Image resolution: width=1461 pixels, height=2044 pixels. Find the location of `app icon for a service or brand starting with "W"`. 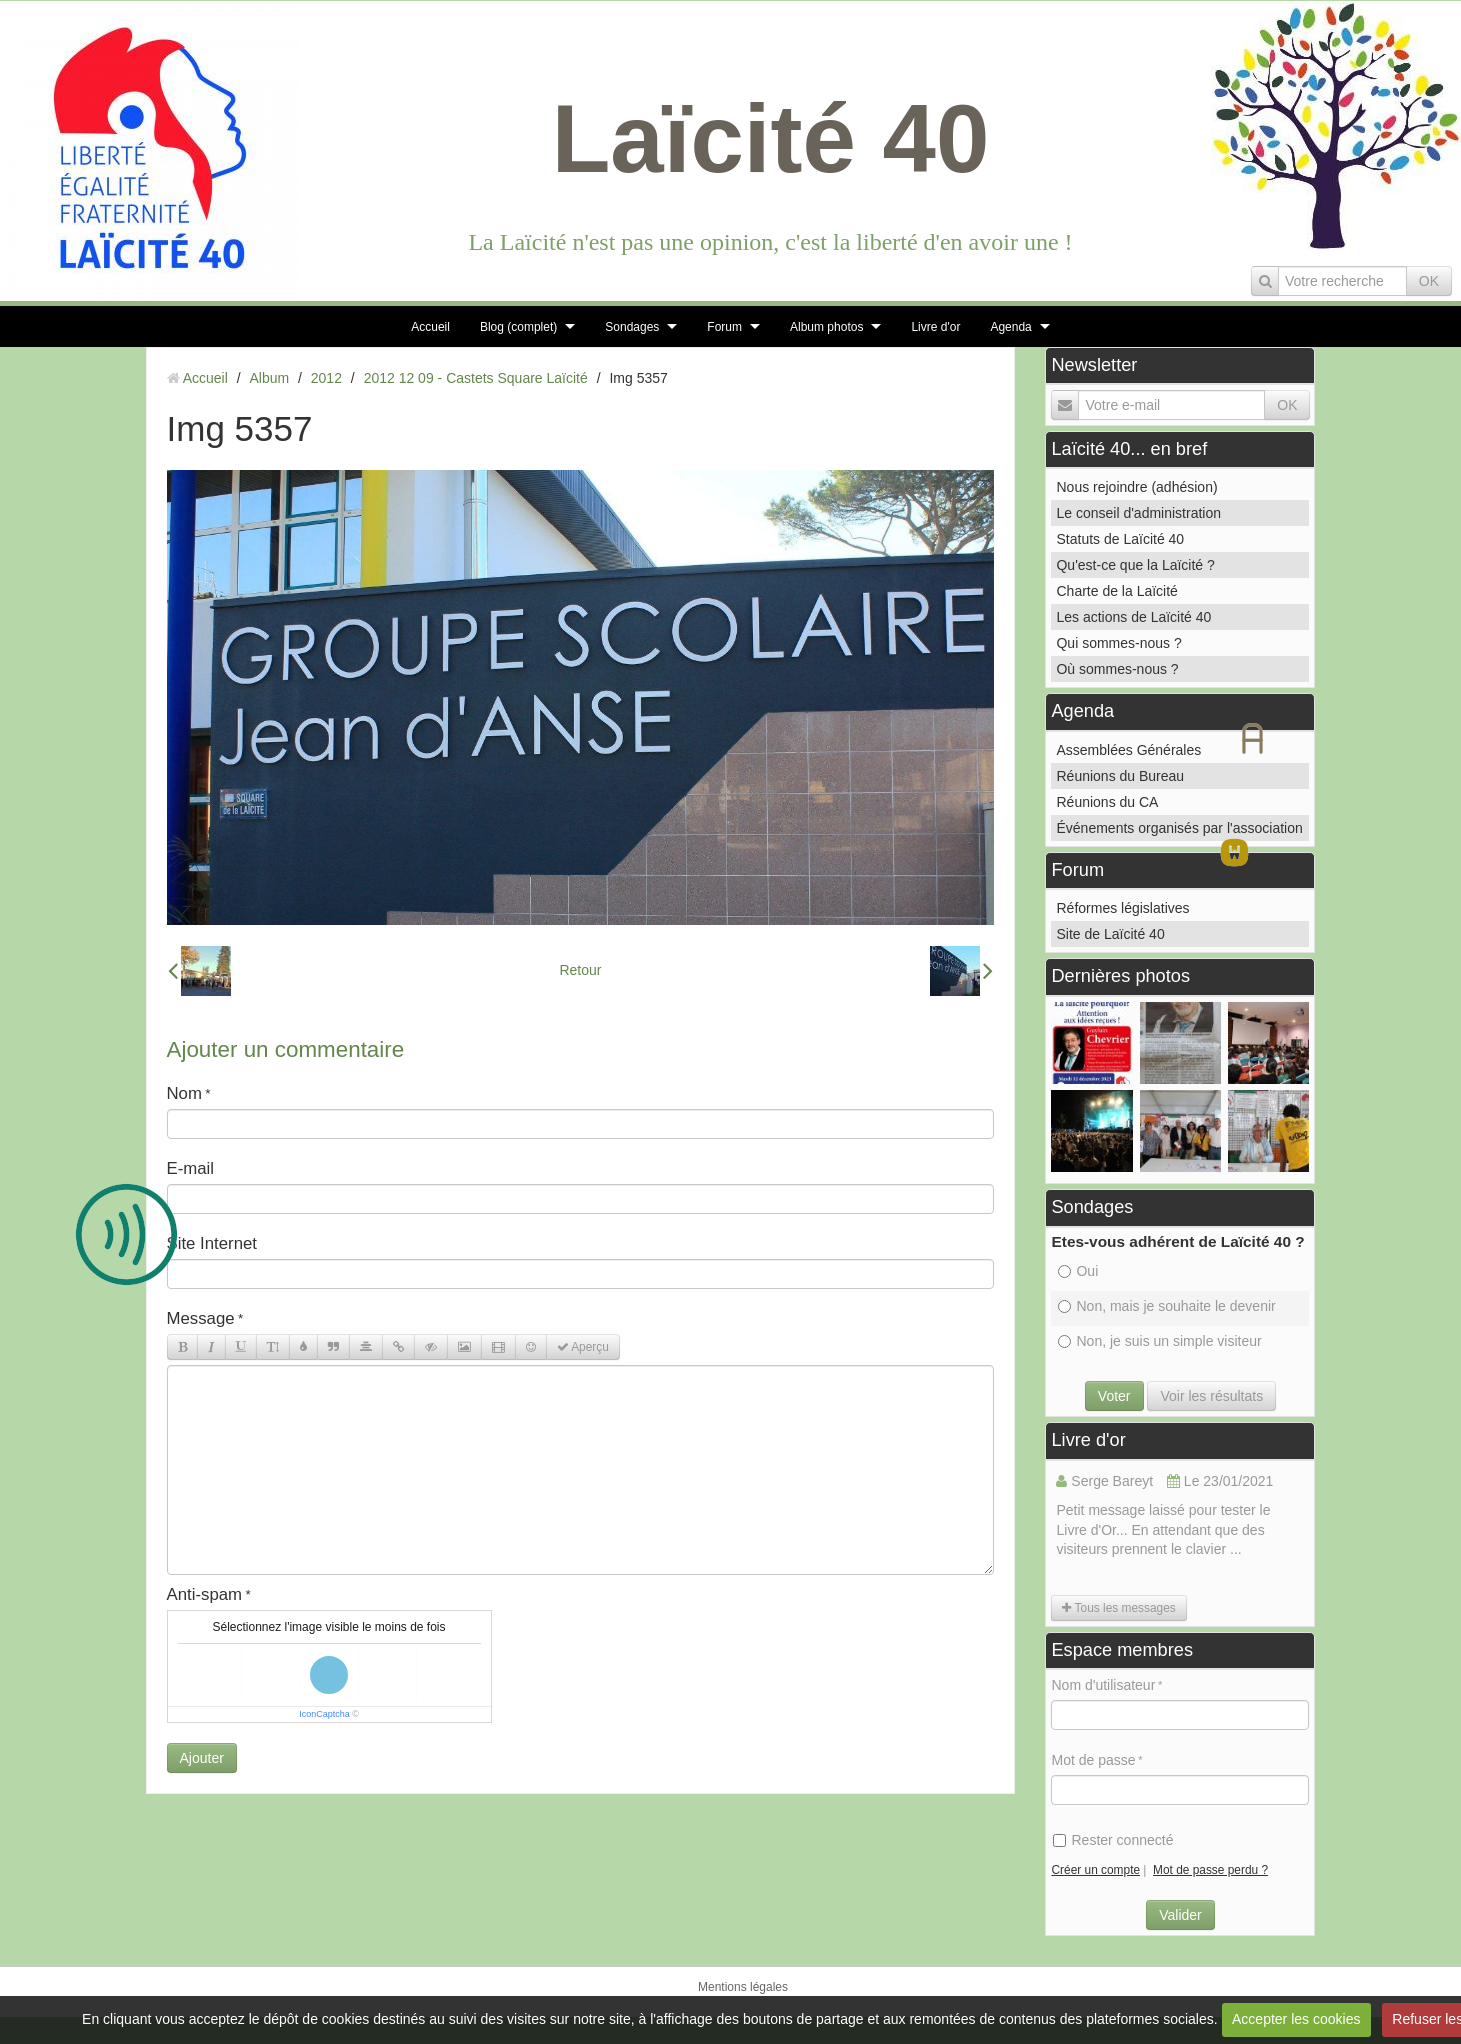

app icon for a service or brand starting with "W" is located at coordinates (1234, 852).